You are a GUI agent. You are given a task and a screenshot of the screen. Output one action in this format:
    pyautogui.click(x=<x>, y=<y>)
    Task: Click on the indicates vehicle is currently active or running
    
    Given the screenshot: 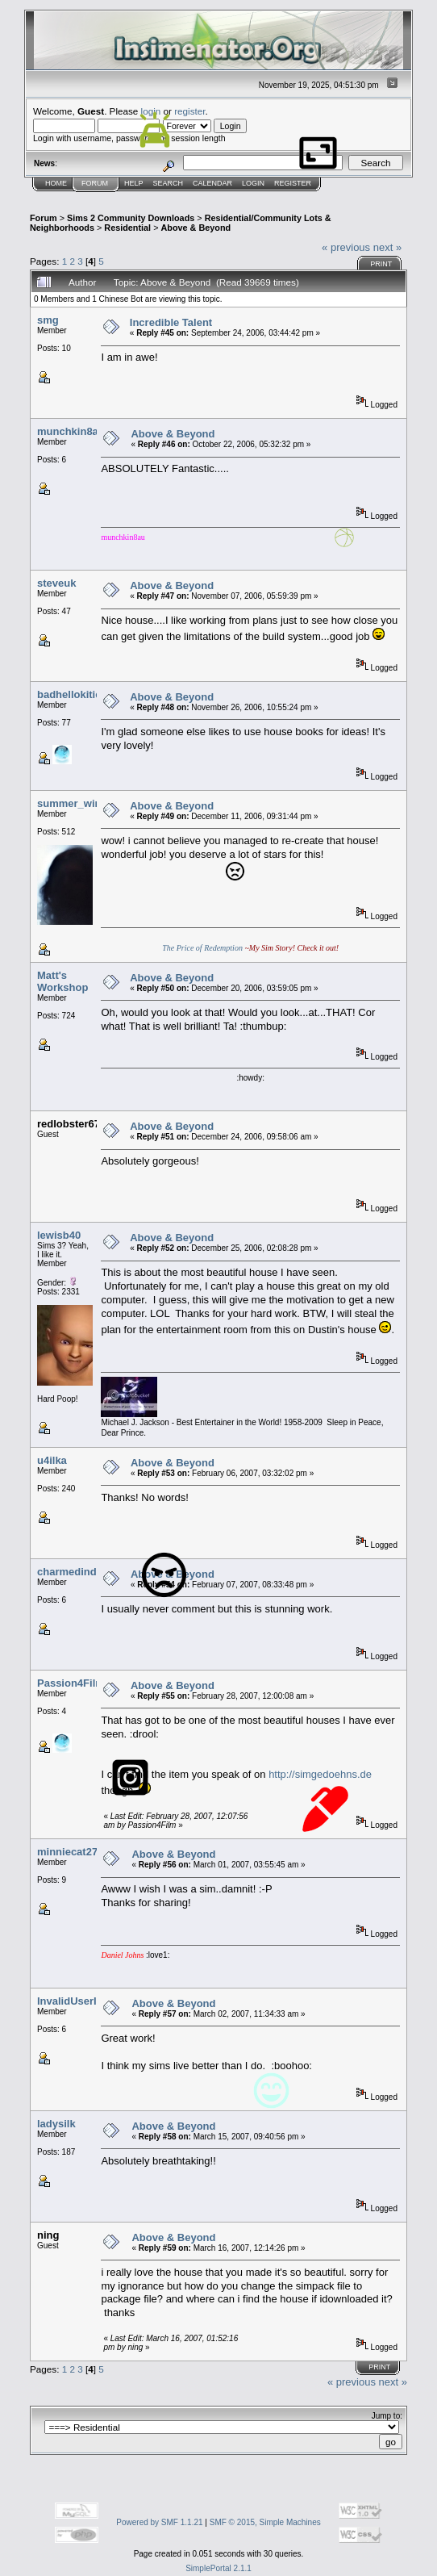 What is the action you would take?
    pyautogui.click(x=155, y=131)
    